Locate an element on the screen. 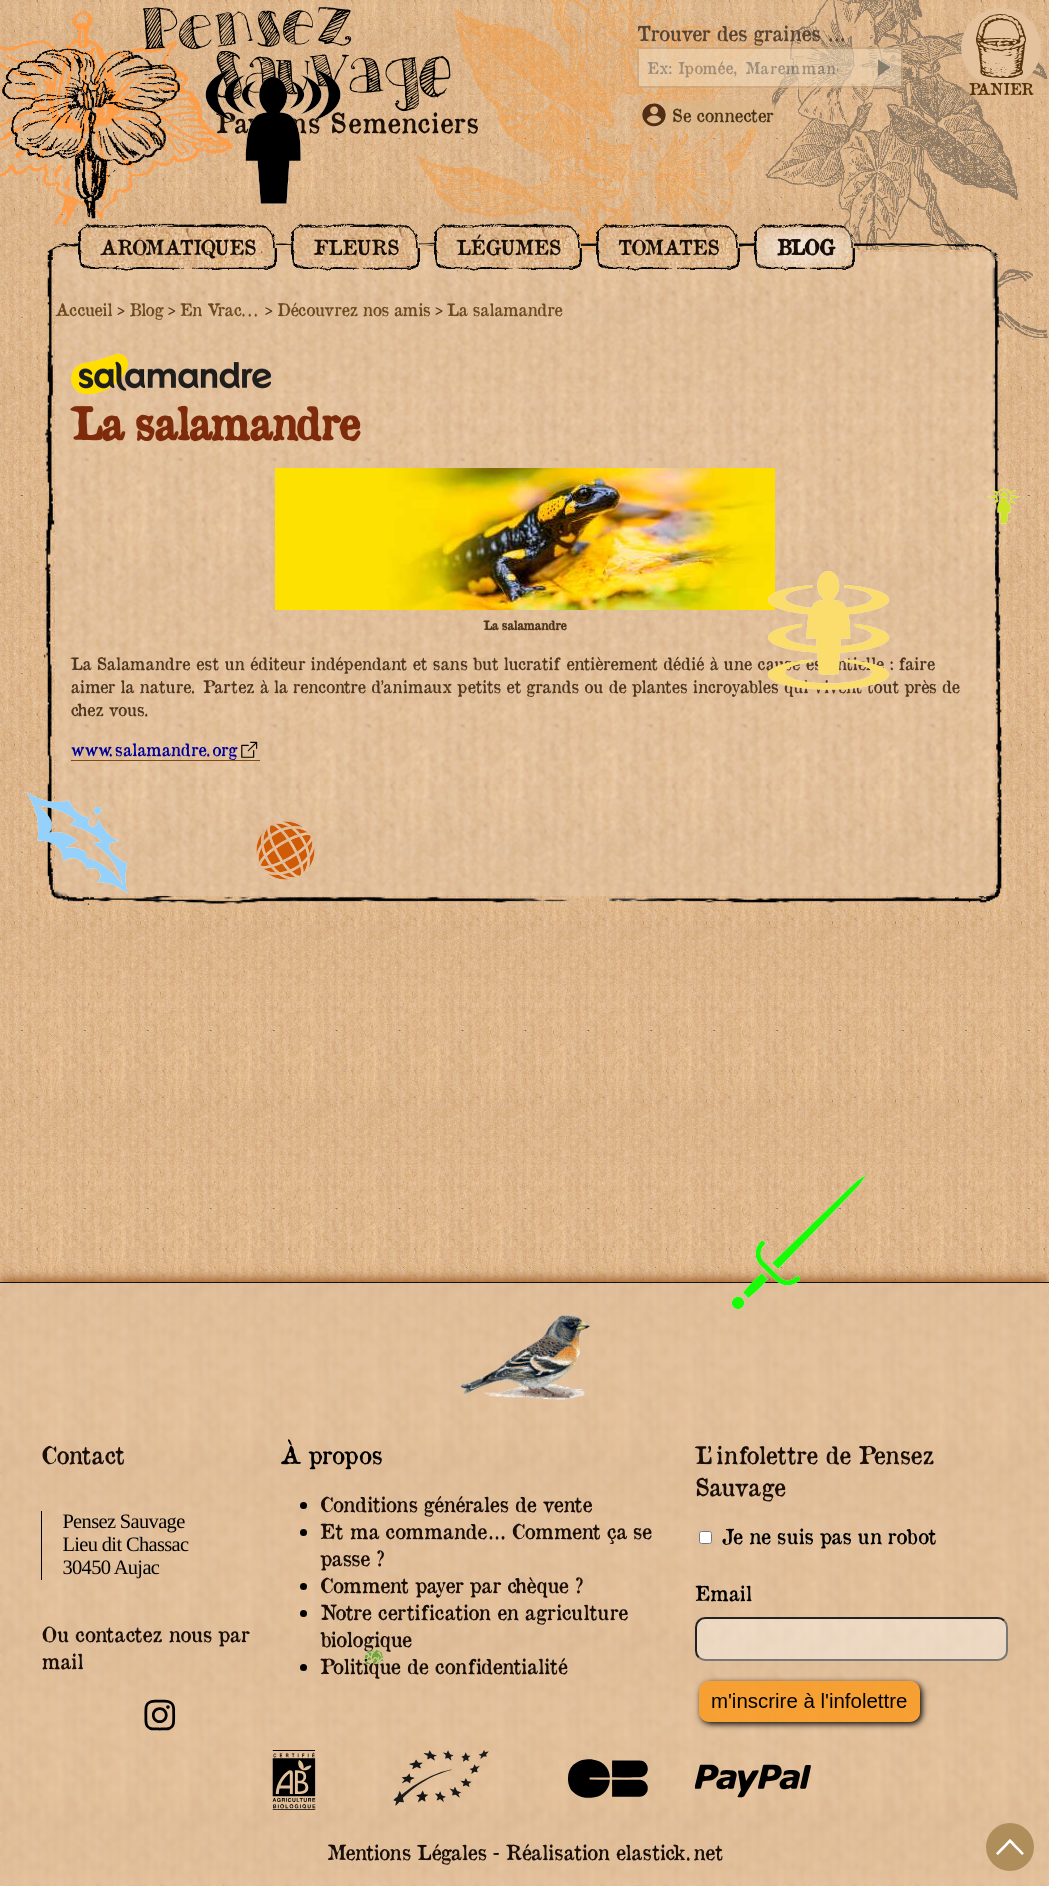  activate rear shield or defensive aura ability is located at coordinates (1004, 506).